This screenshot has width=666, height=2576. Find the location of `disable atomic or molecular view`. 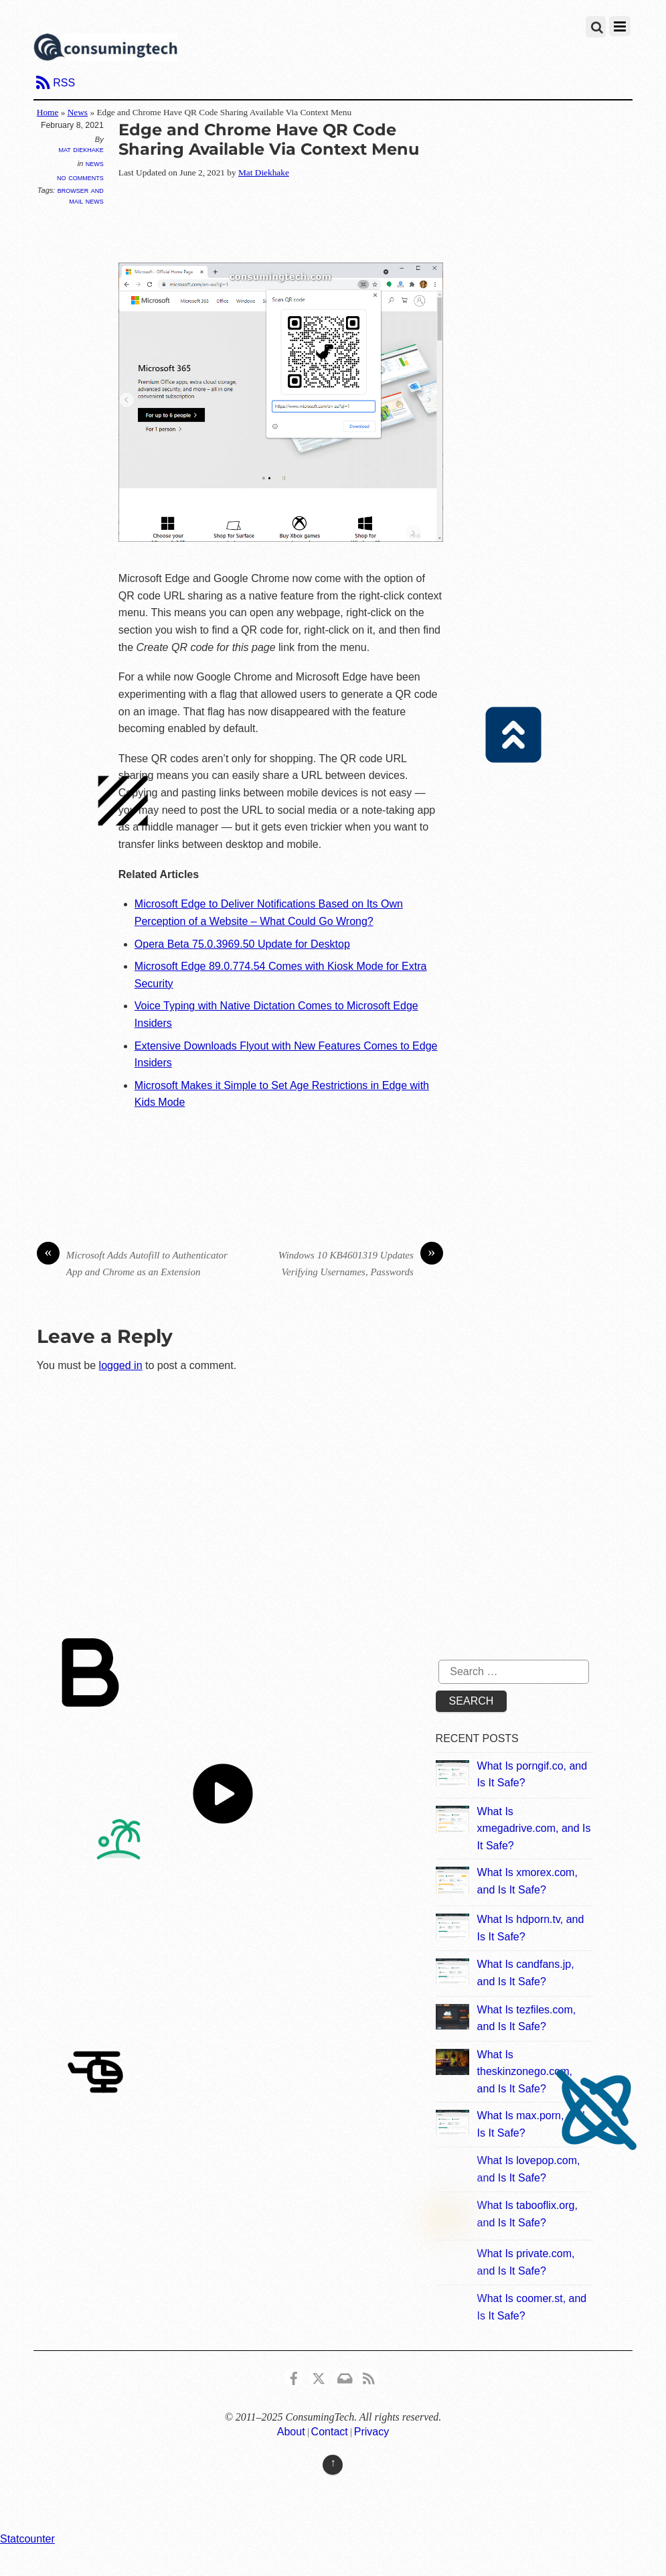

disable atomic or molecular view is located at coordinates (596, 2110).